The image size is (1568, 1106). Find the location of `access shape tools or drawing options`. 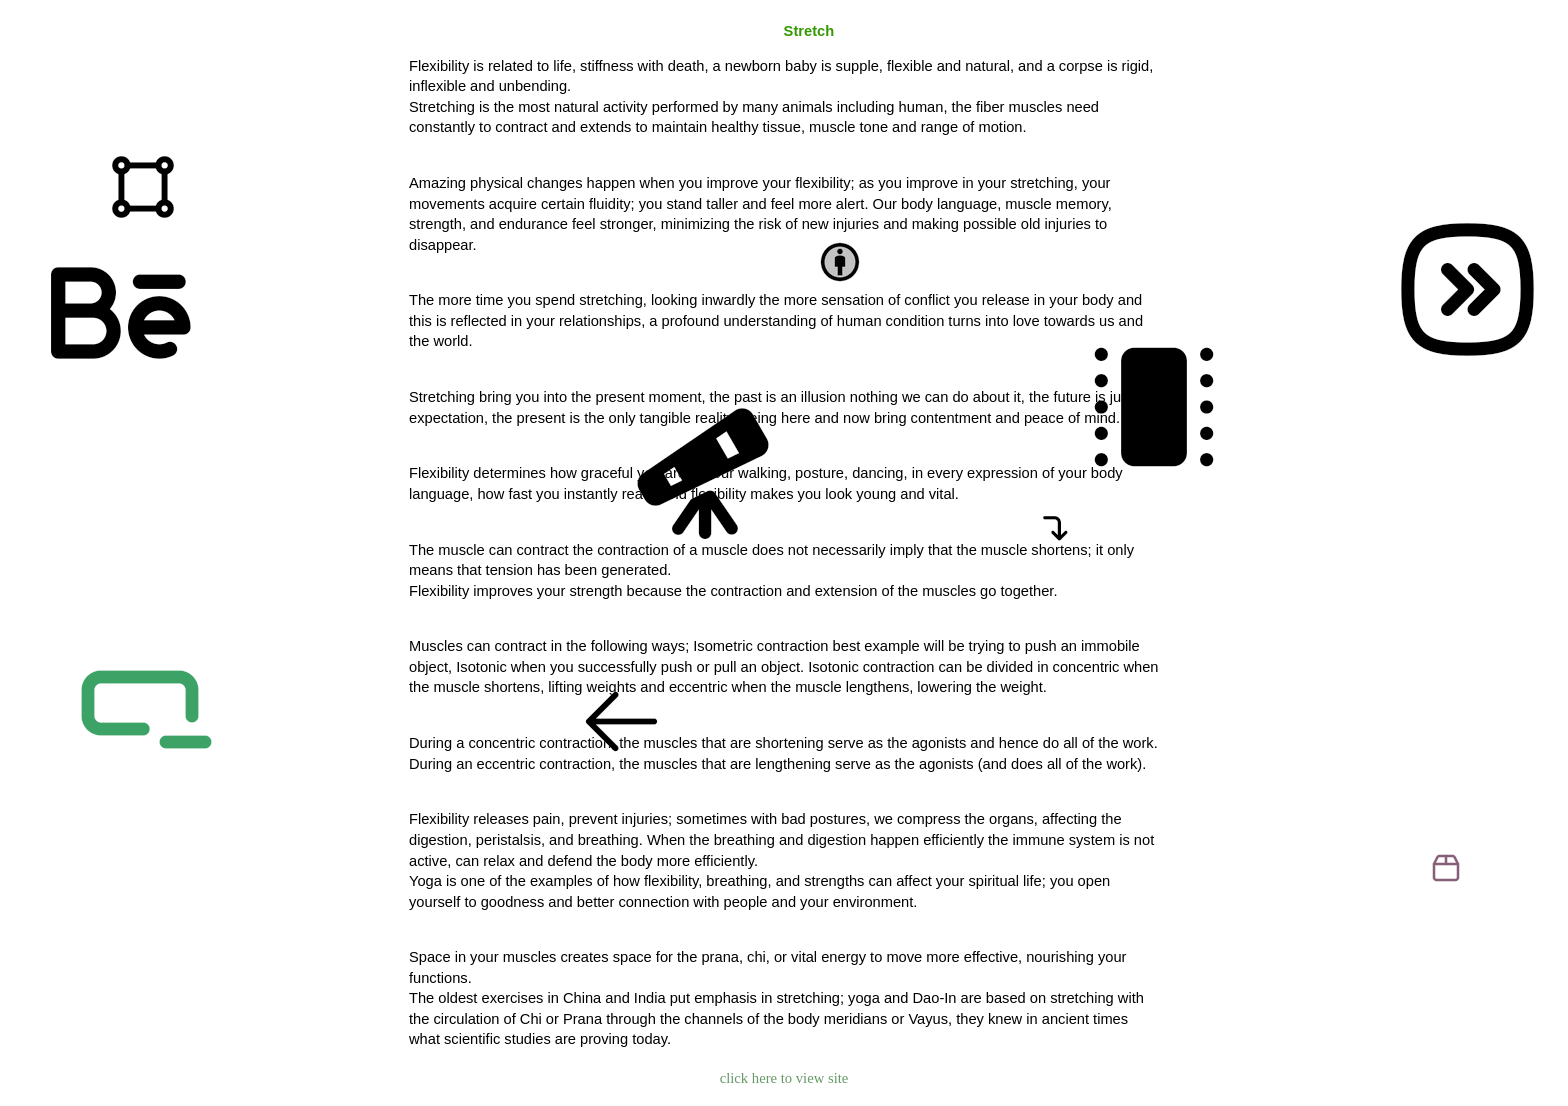

access shape tools or drawing options is located at coordinates (143, 187).